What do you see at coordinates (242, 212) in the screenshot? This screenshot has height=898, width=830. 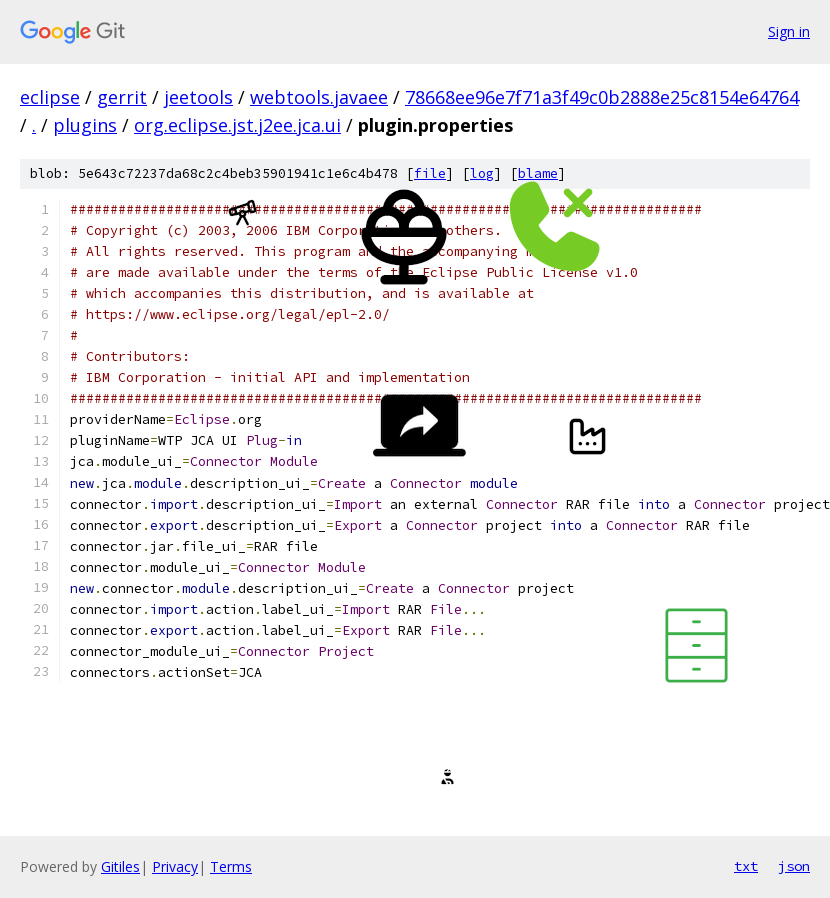 I see `explore or discover new content` at bounding box center [242, 212].